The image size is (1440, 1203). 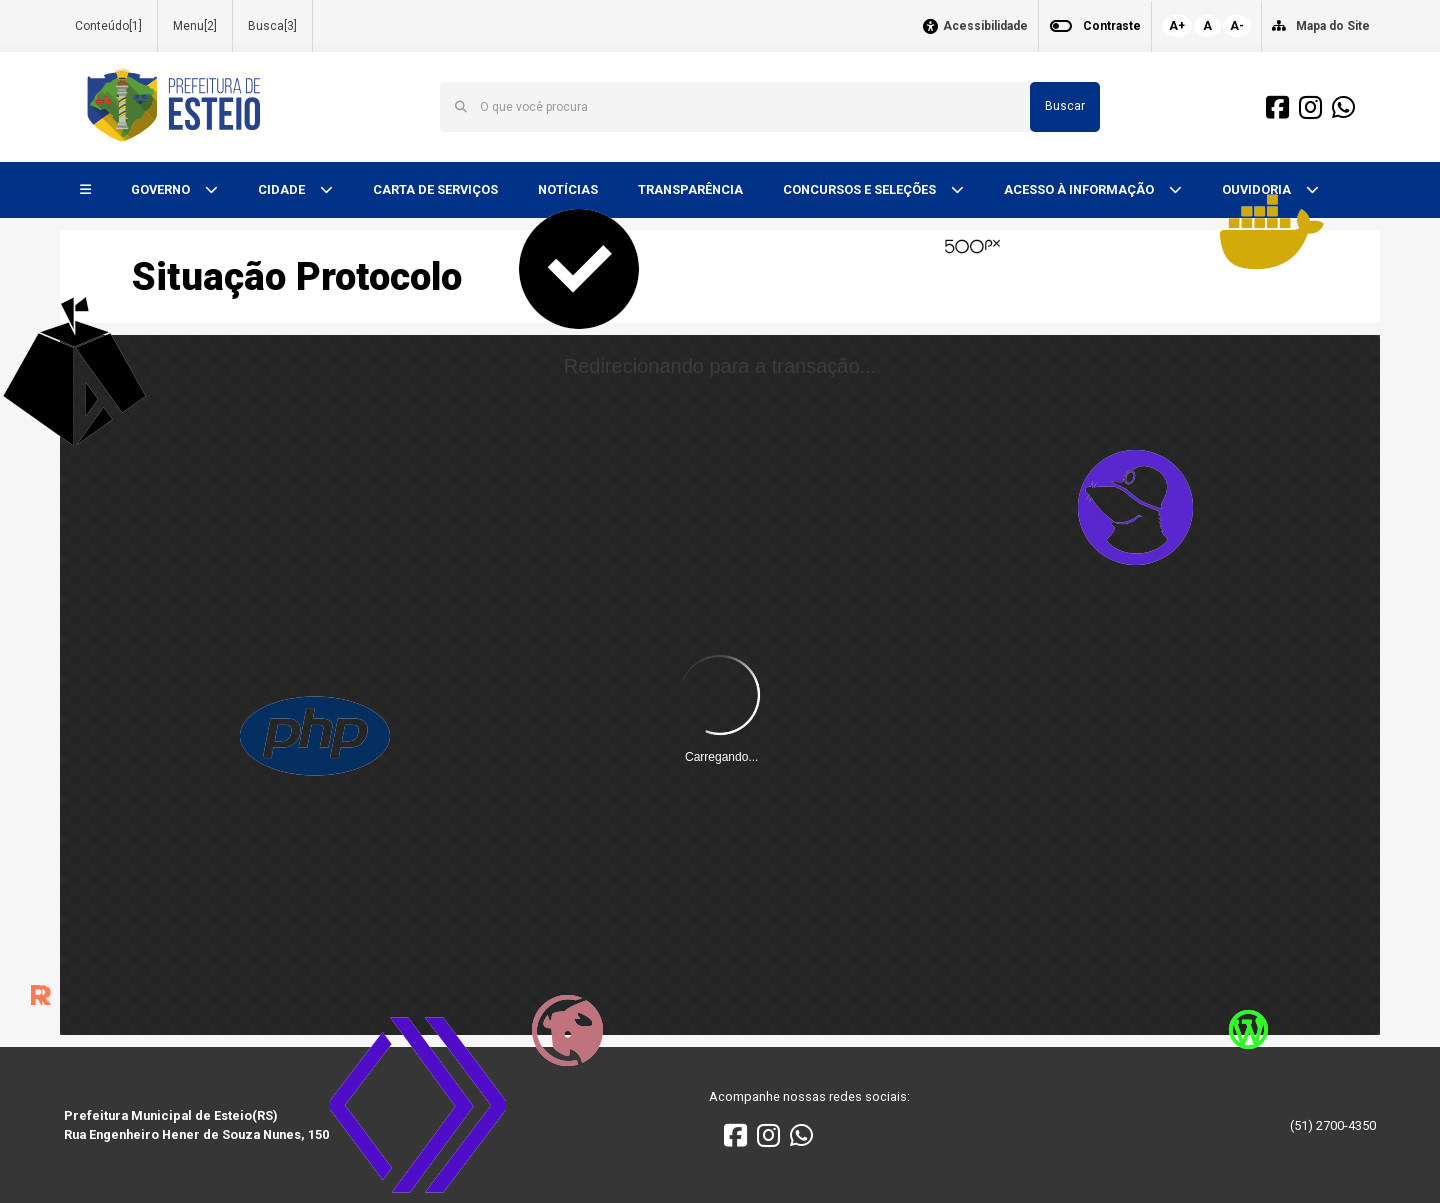 I want to click on open the 500px photography platform, so click(x=972, y=246).